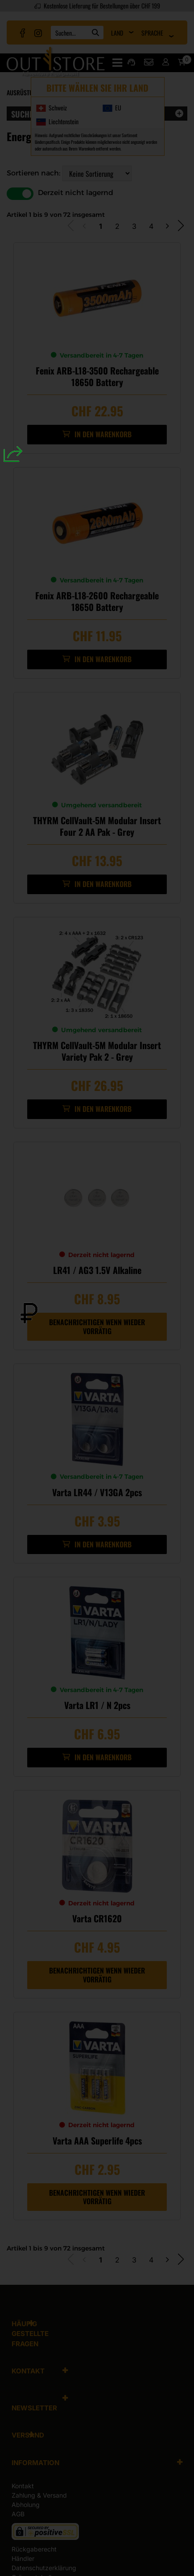 This screenshot has width=194, height=2576. What do you see at coordinates (13, 453) in the screenshot?
I see `share this content` at bounding box center [13, 453].